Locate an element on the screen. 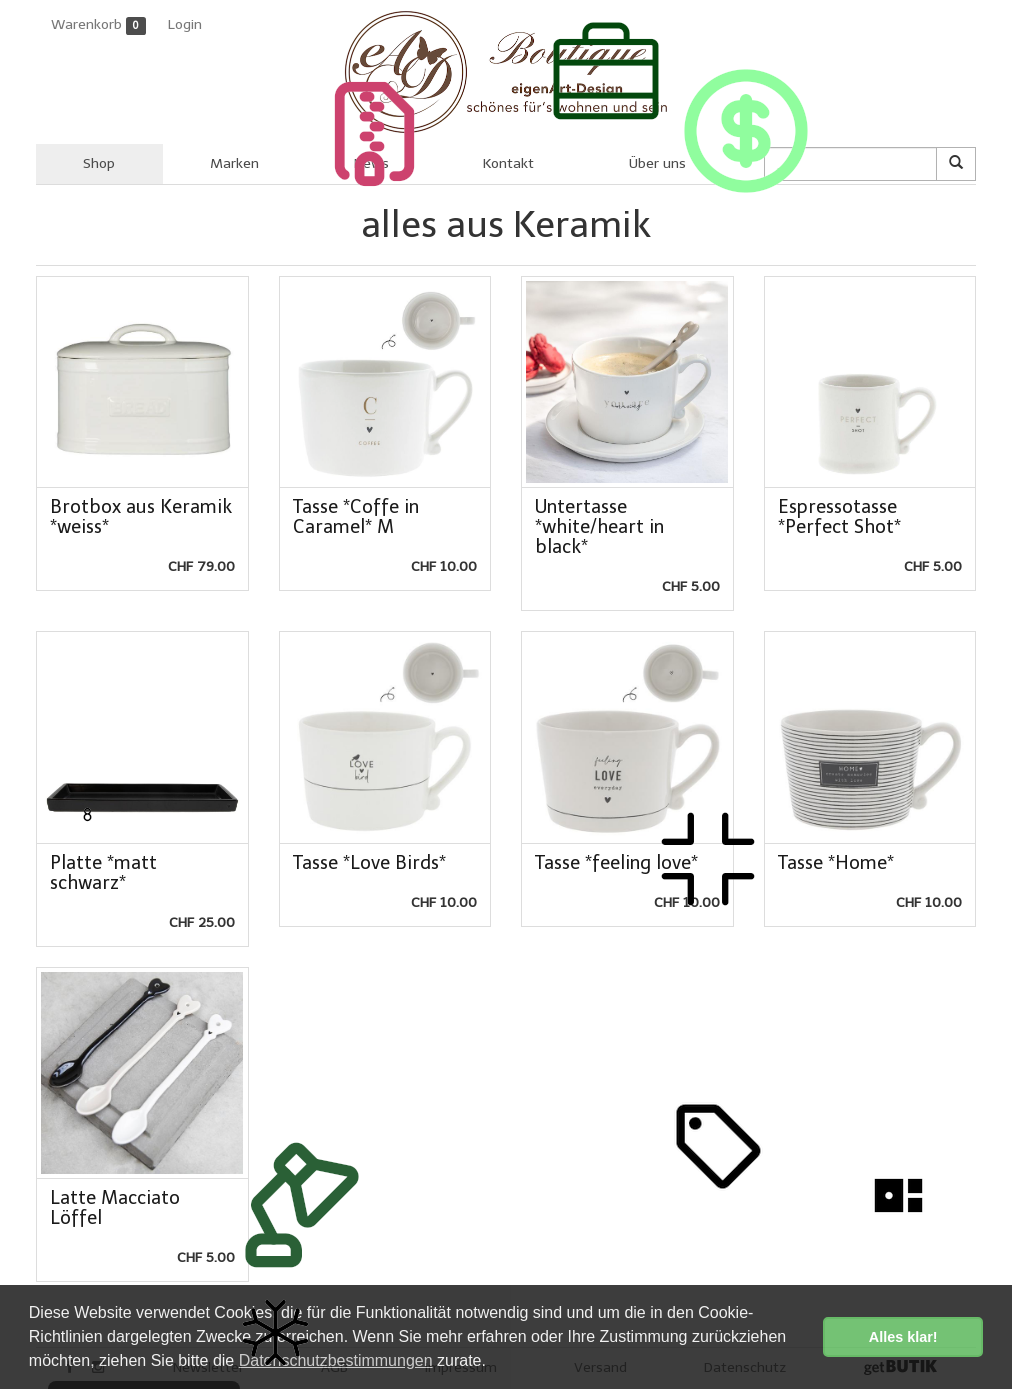  add or view tags for an item is located at coordinates (718, 1146).